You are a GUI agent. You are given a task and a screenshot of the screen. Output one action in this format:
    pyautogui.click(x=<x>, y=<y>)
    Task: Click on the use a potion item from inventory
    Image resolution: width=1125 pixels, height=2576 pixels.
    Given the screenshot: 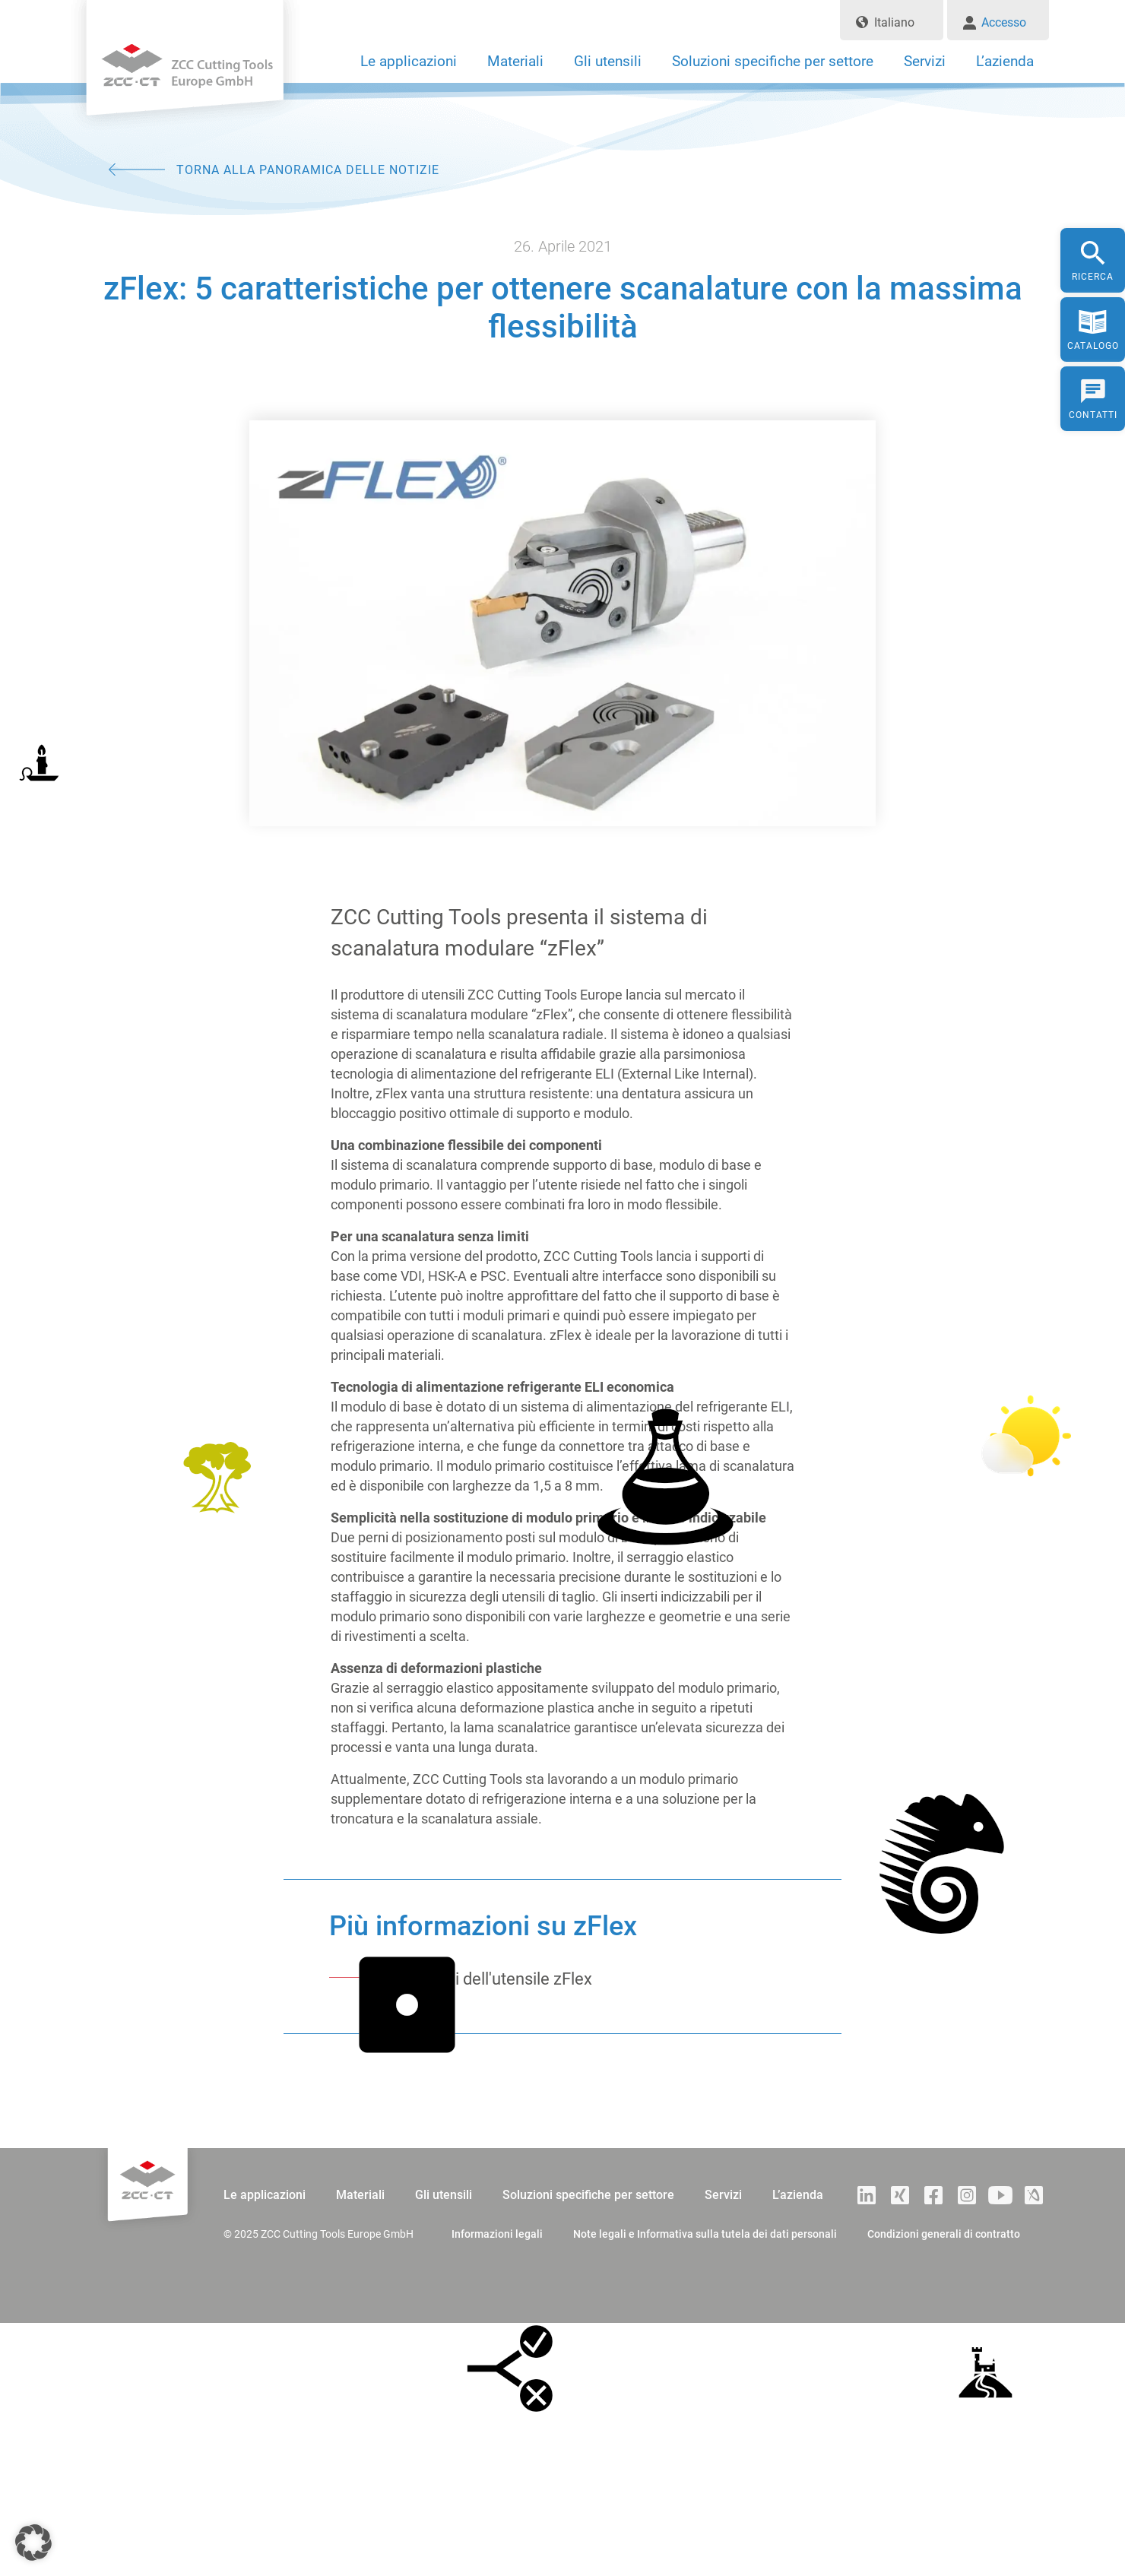 What is the action you would take?
    pyautogui.click(x=665, y=1477)
    